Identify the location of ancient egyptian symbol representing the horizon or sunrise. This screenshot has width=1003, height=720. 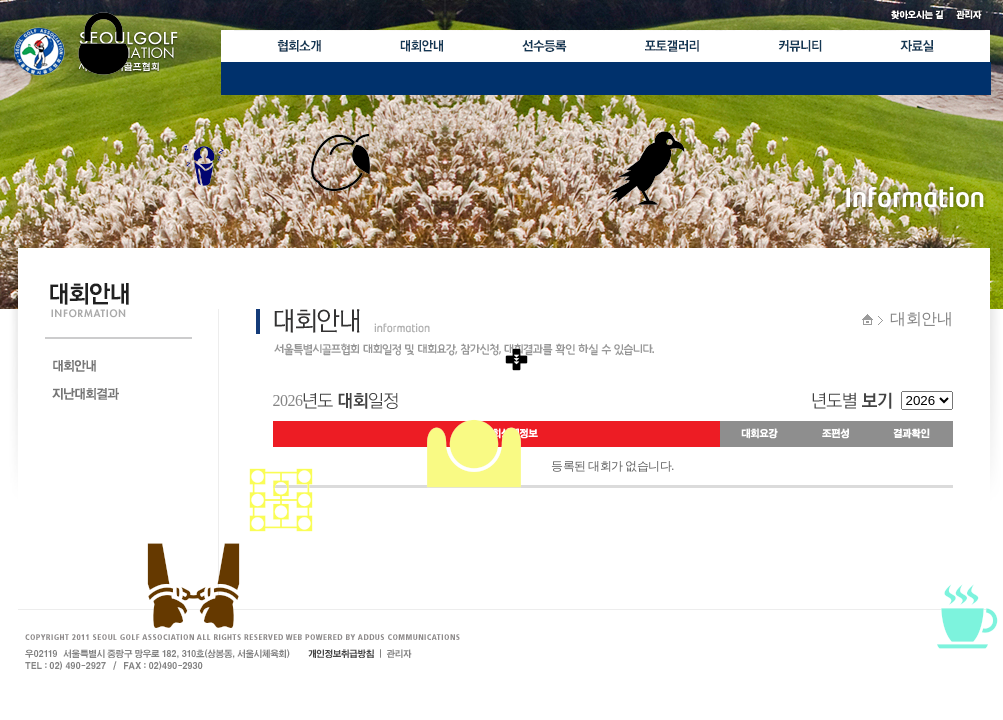
(474, 450).